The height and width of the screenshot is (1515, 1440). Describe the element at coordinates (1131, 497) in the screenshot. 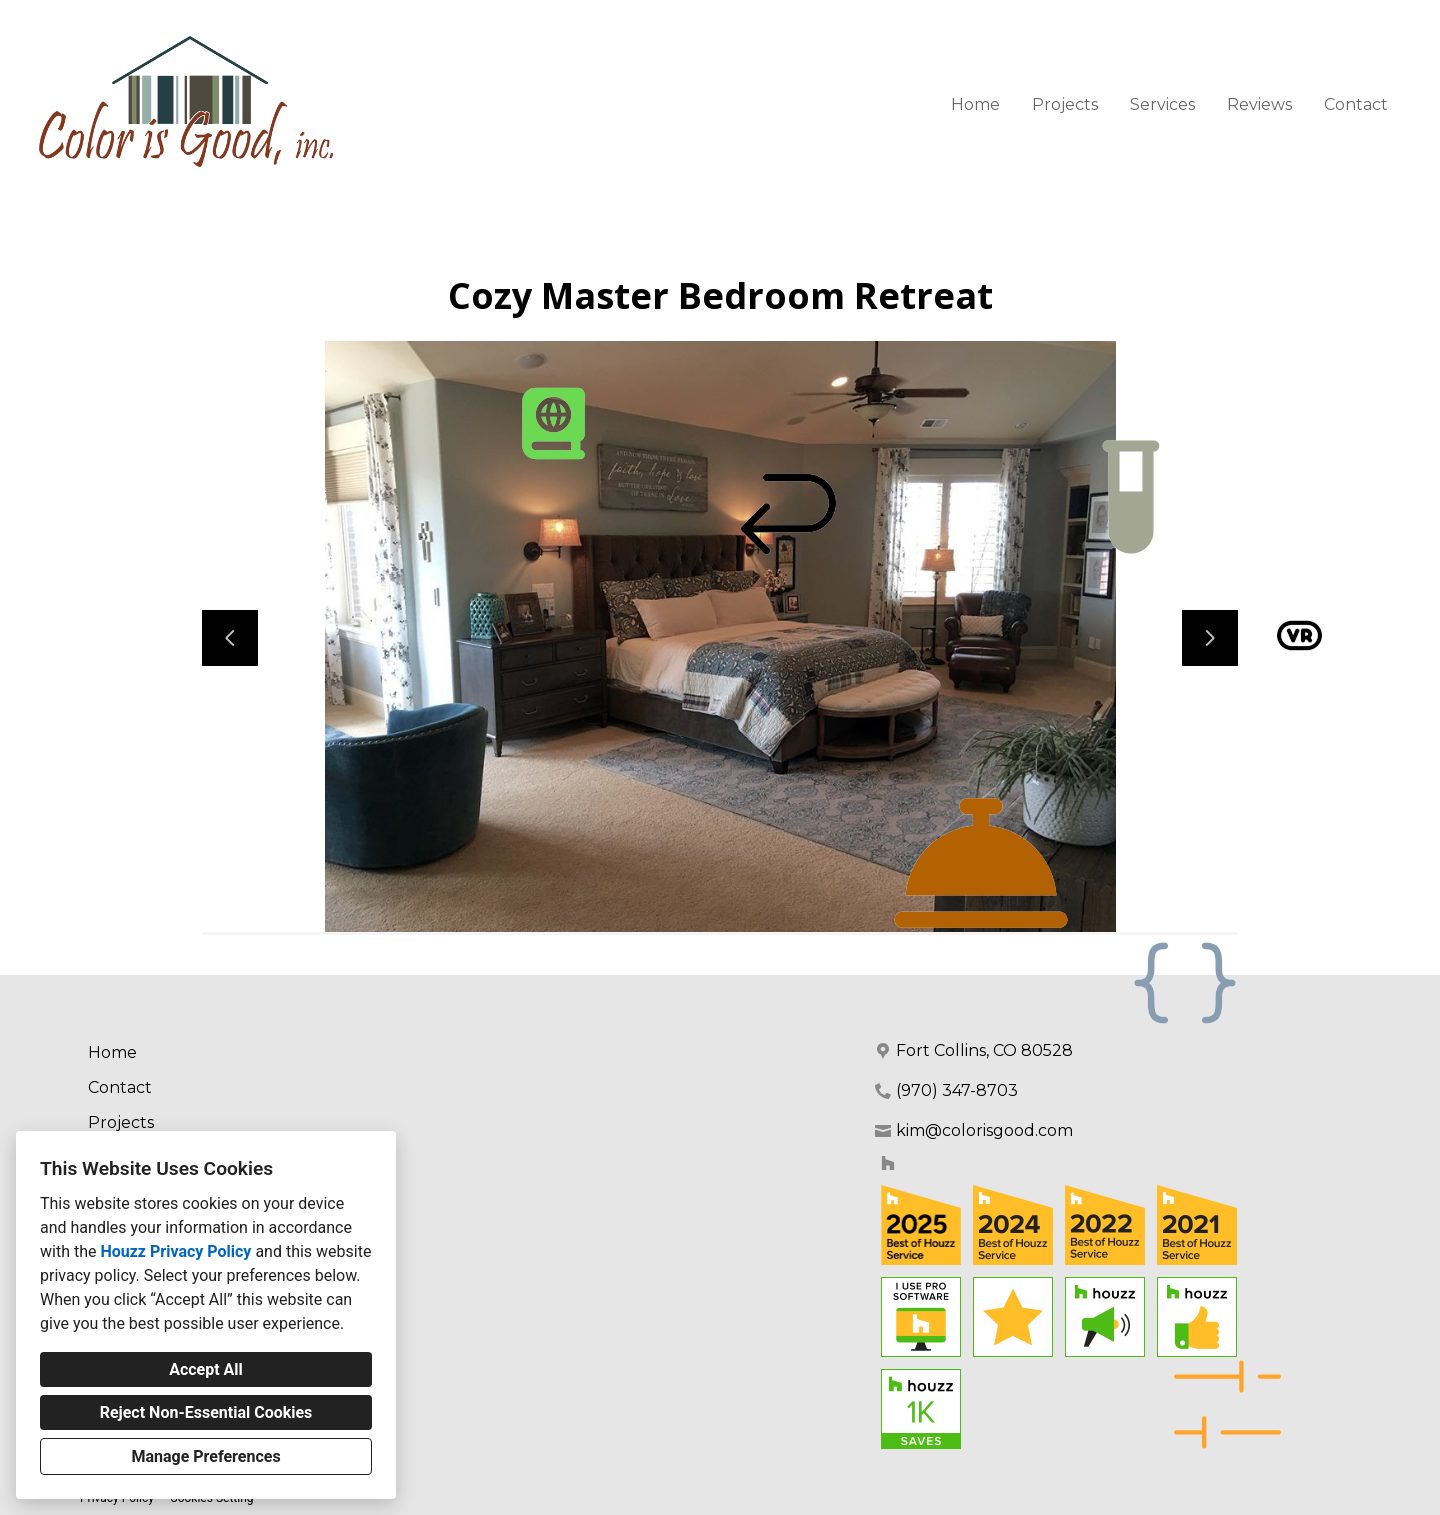

I see `view test results or lab data` at that location.